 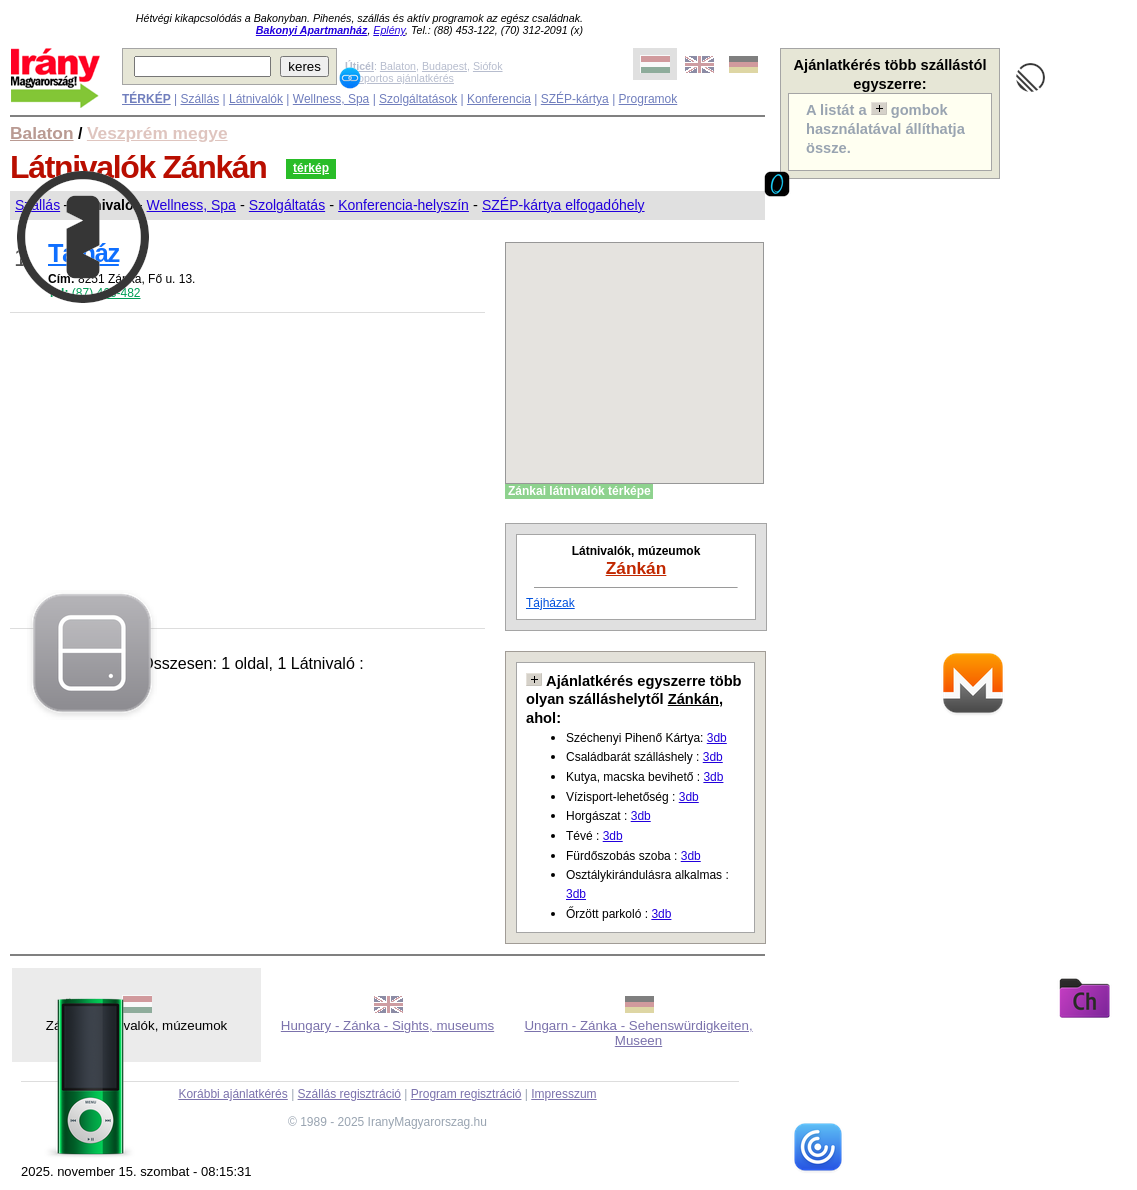 I want to click on iPod nano device in green, so click(x=89, y=1078).